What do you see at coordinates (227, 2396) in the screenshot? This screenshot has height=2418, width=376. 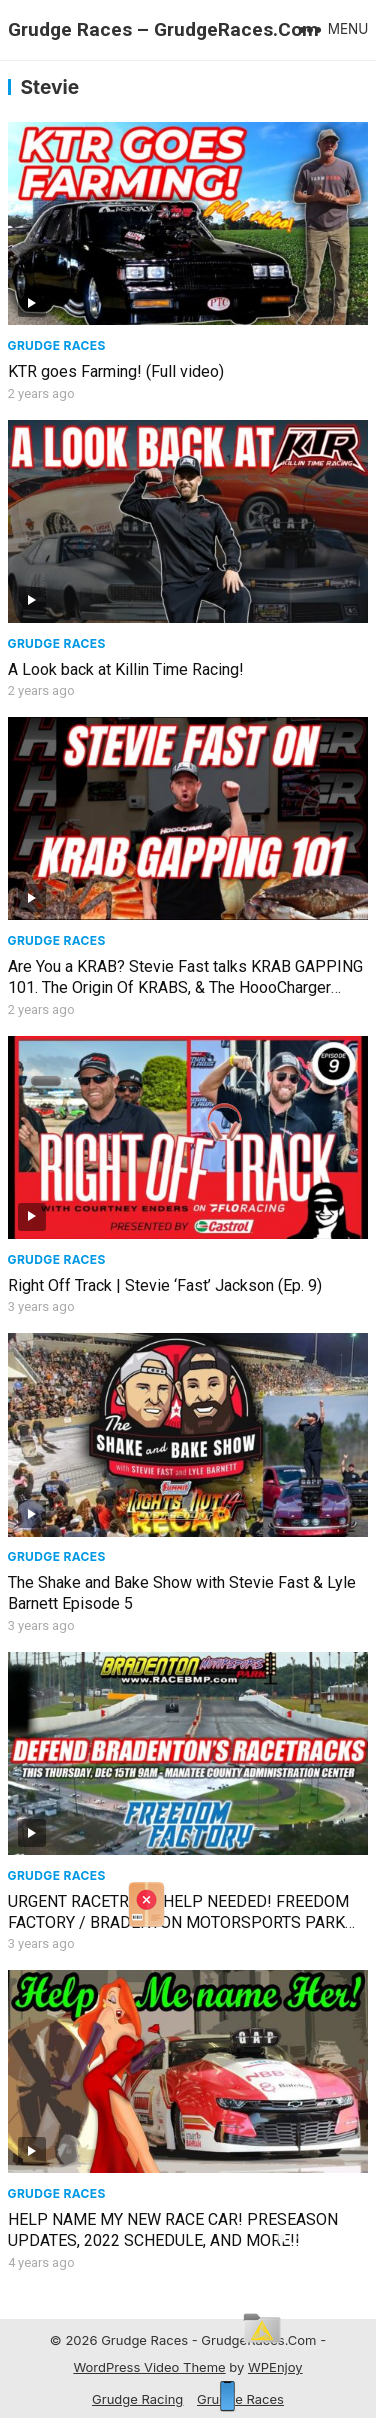 I see `iPhone 11 Pro device icon` at bounding box center [227, 2396].